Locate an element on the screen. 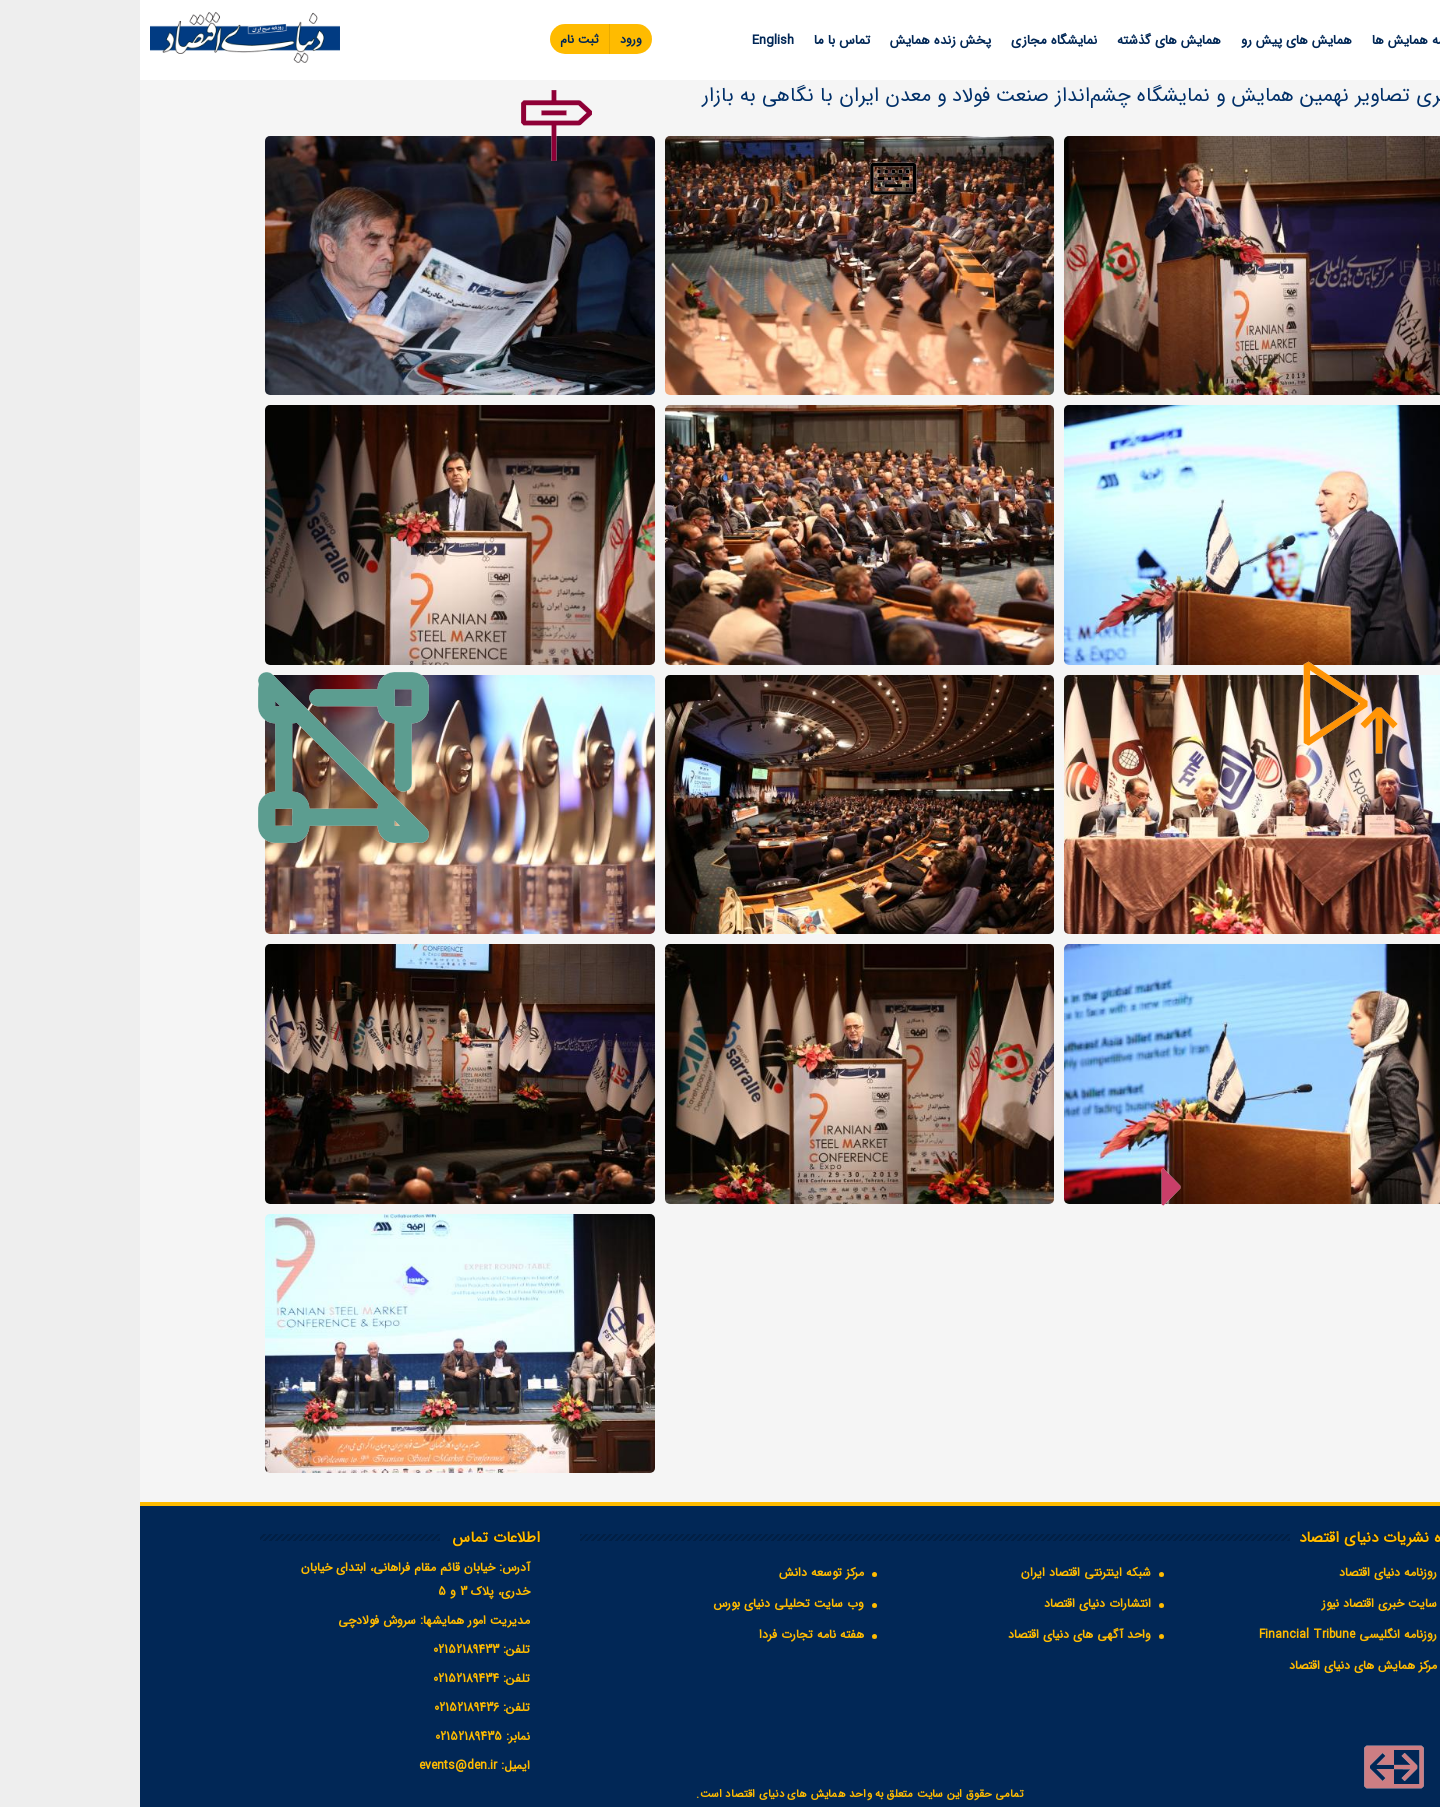  record keyboard input or keystrokes is located at coordinates (891, 180).